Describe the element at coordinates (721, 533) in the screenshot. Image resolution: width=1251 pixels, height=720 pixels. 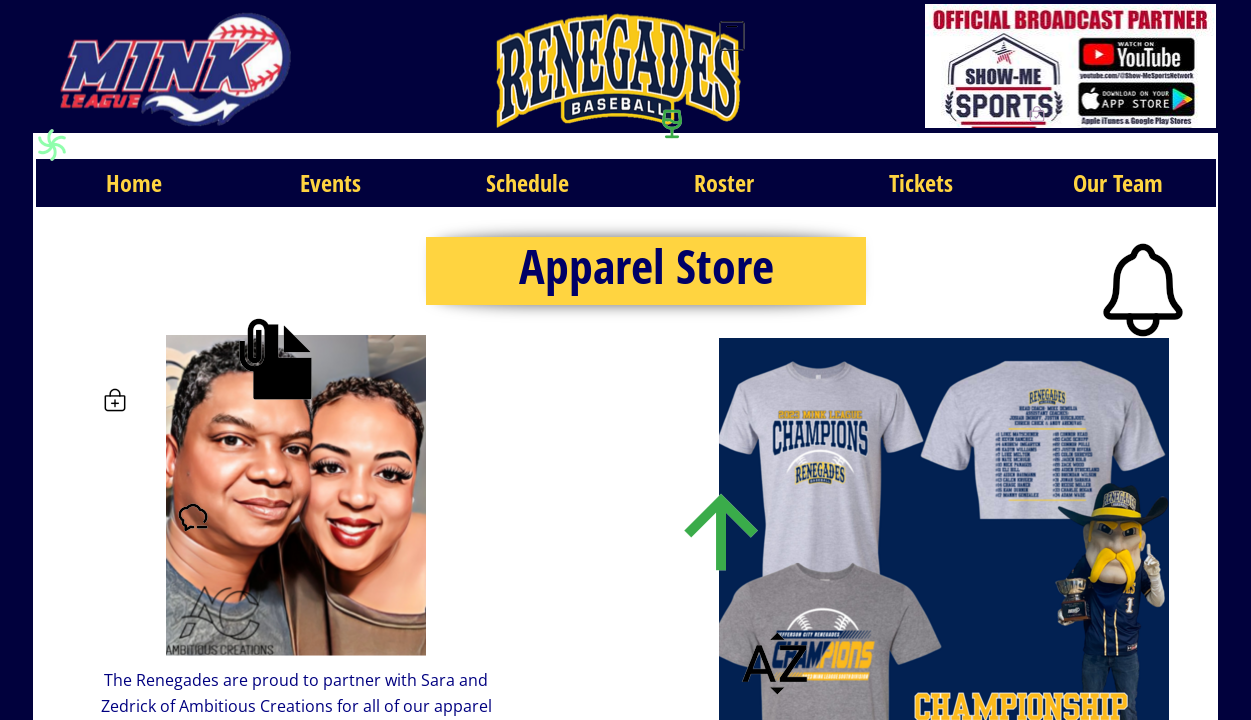
I see `scroll to top of page` at that location.